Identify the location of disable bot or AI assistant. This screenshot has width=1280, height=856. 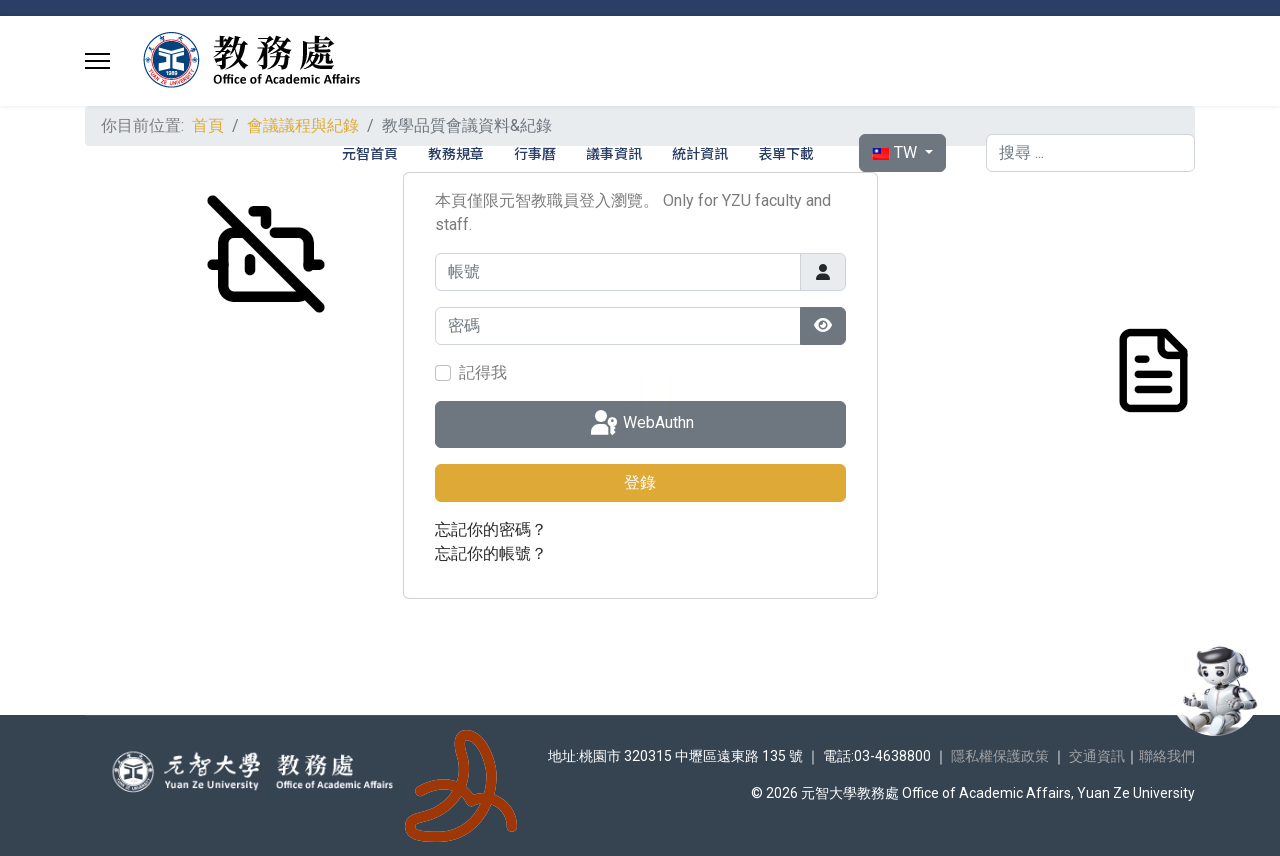
(266, 254).